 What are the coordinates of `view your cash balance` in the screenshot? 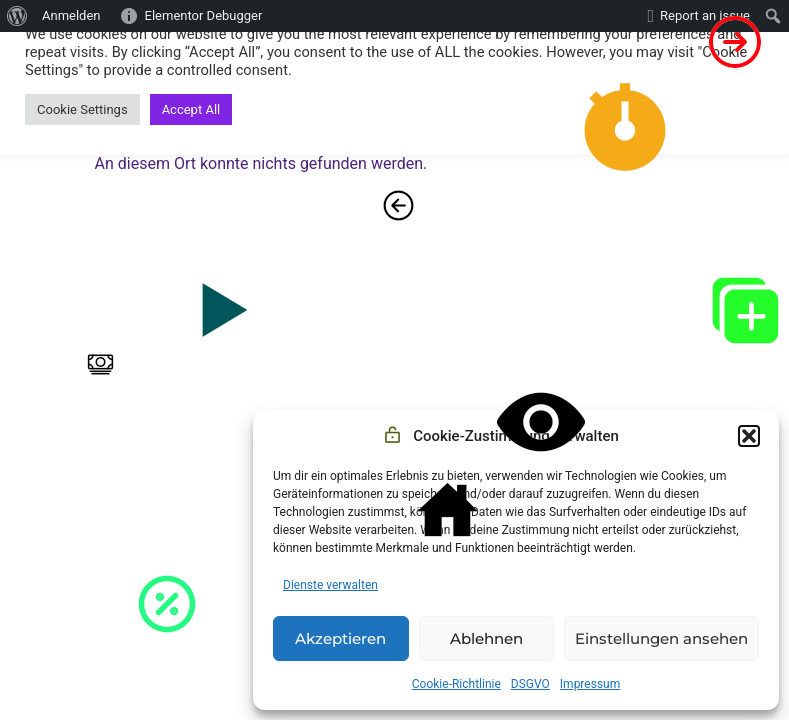 It's located at (100, 364).